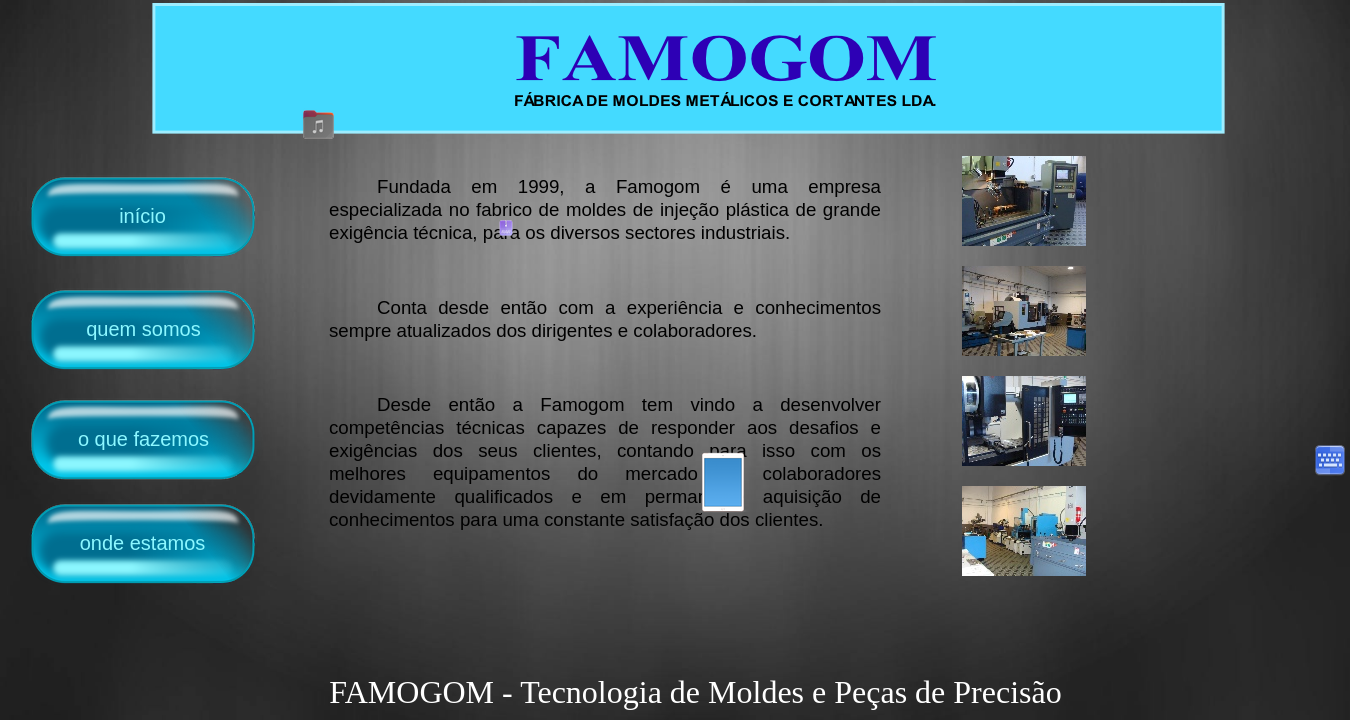 The width and height of the screenshot is (1350, 720). Describe the element at coordinates (506, 228) in the screenshot. I see `a compressed RAR archive file` at that location.